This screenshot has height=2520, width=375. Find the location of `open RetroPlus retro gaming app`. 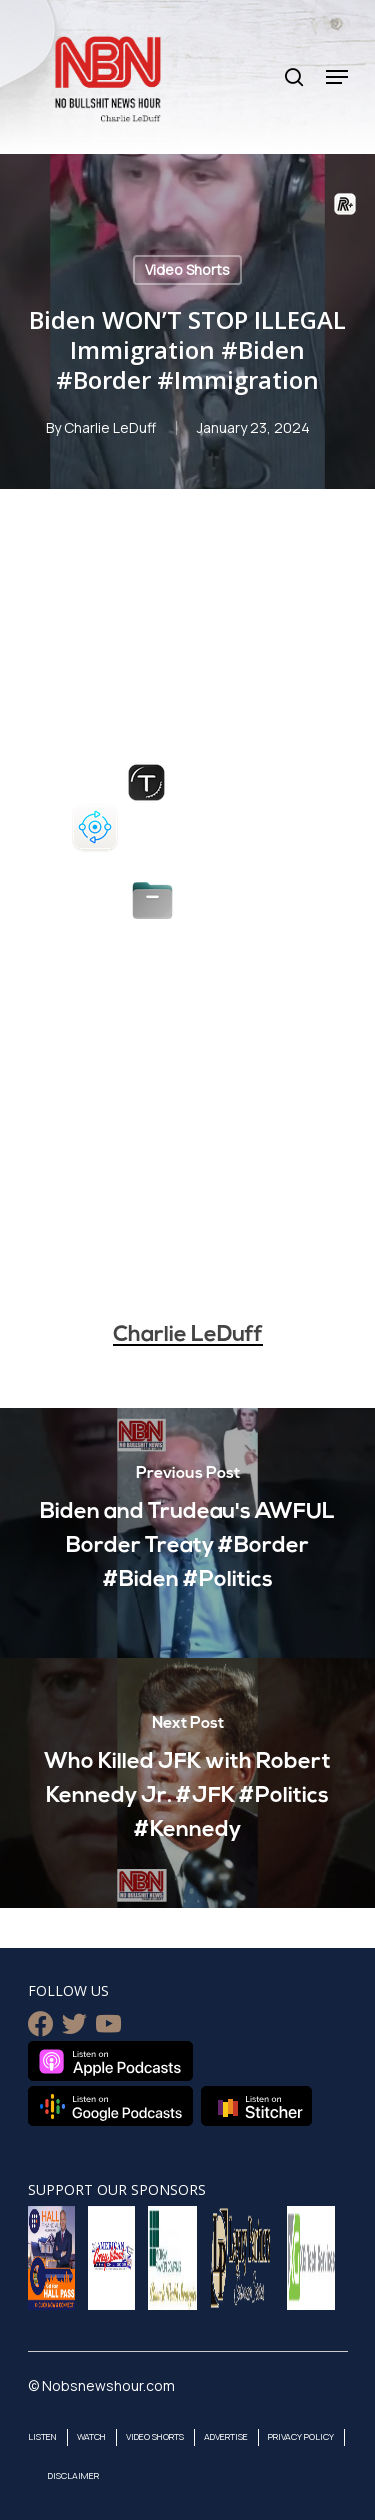

open RetroPlus retro gaming app is located at coordinates (345, 204).